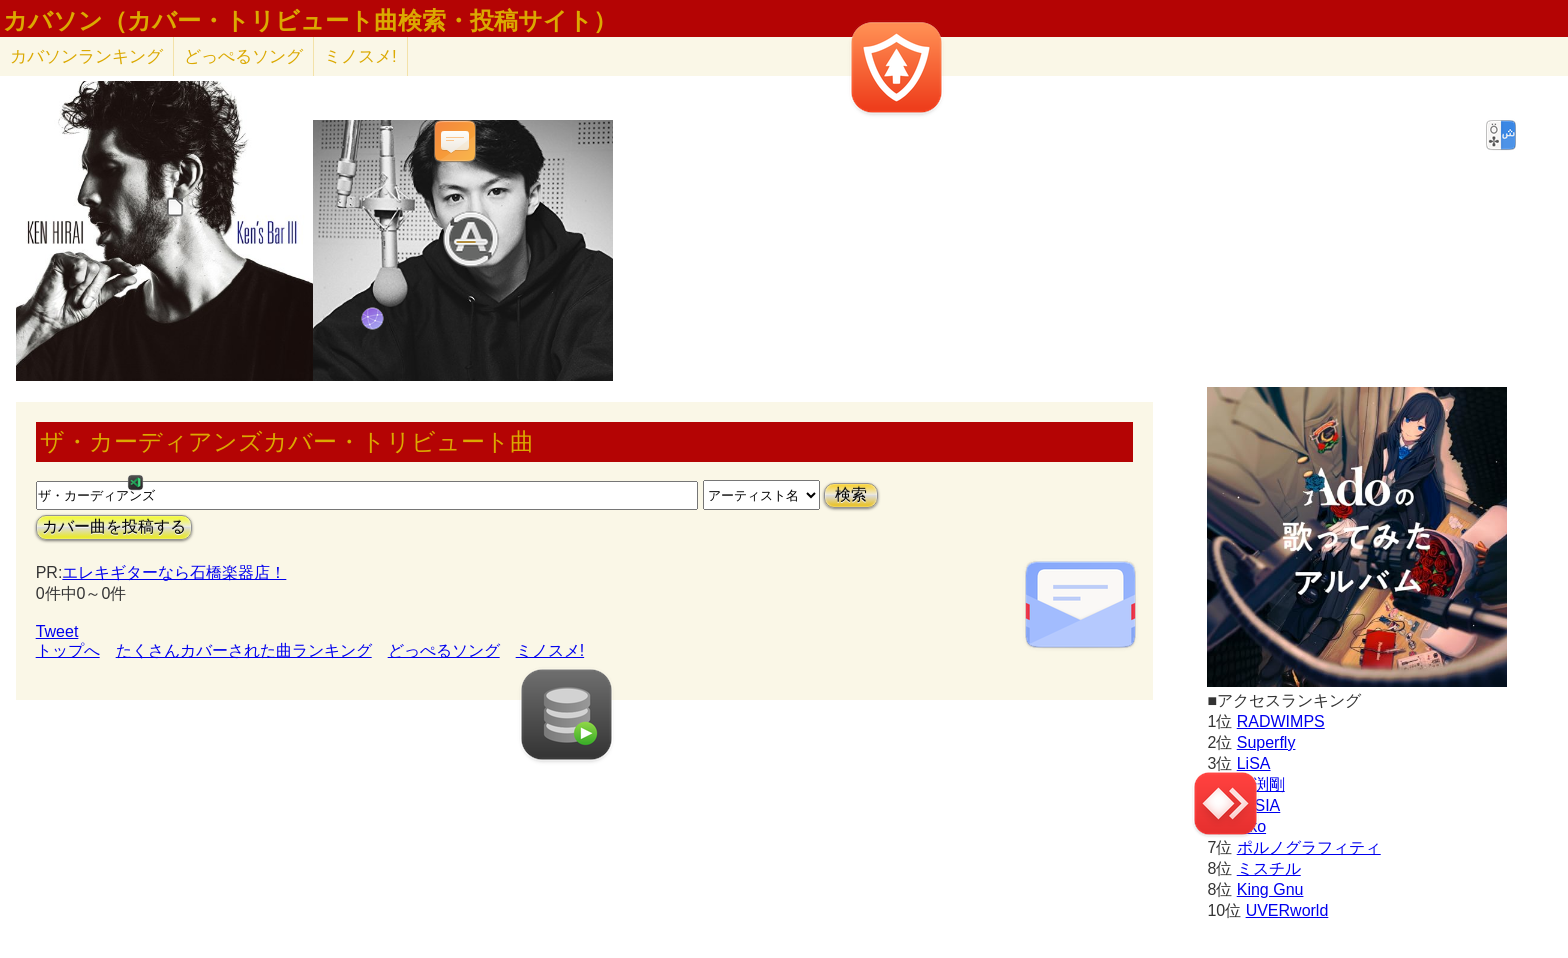 Image resolution: width=1568 pixels, height=958 pixels. I want to click on open firewatch app, so click(896, 67).